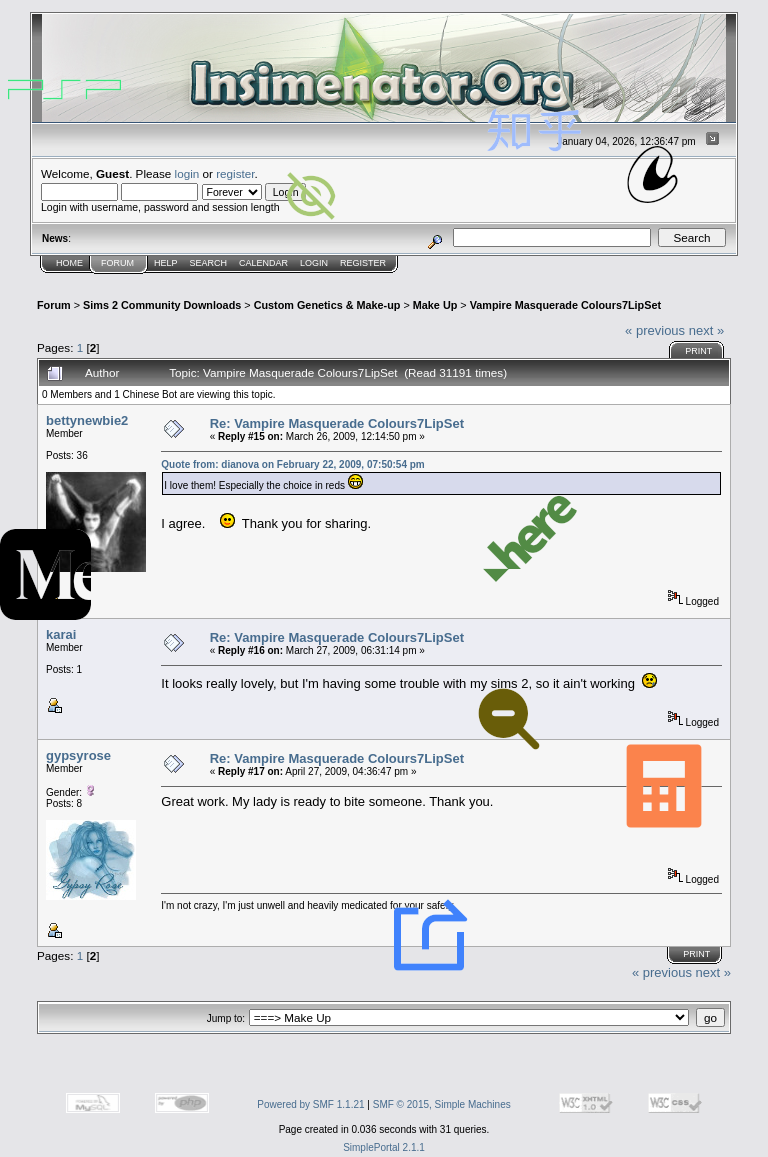  I want to click on open HERE maps application, so click(530, 539).